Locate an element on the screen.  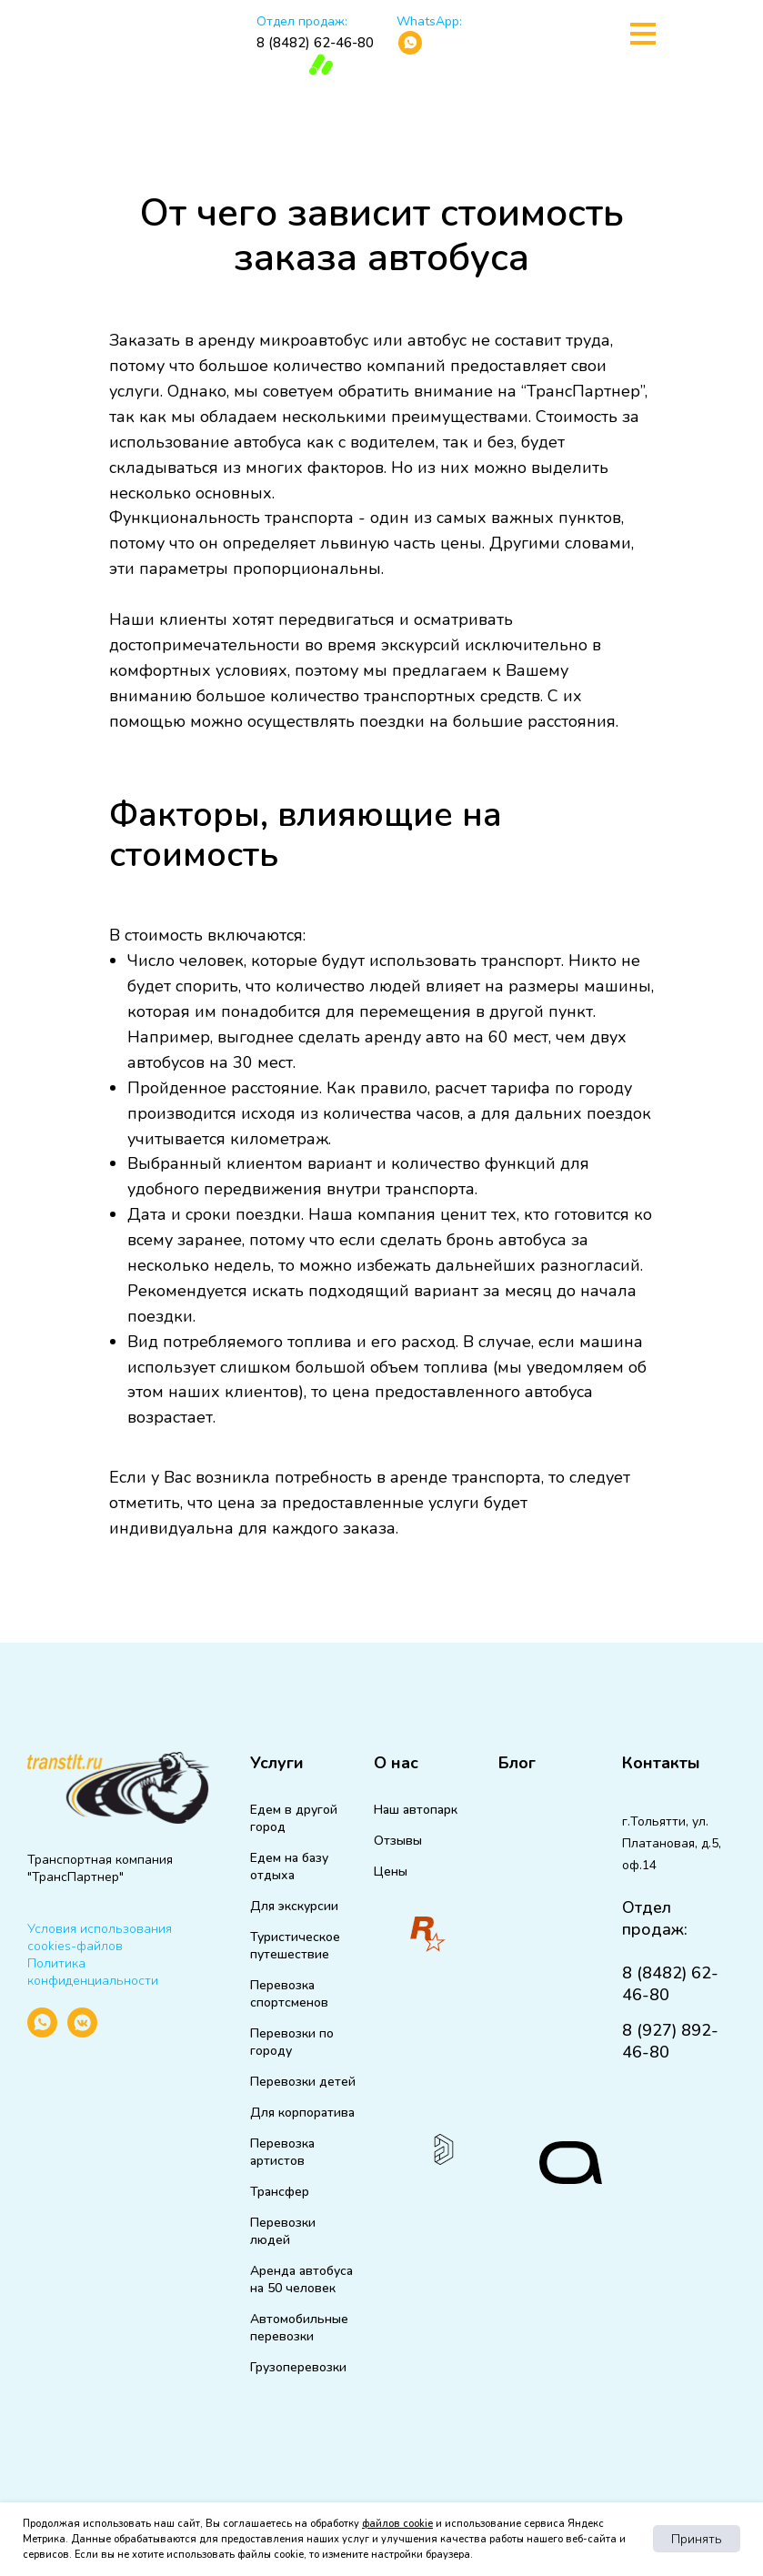
open Altium Designer application is located at coordinates (444, 2149).